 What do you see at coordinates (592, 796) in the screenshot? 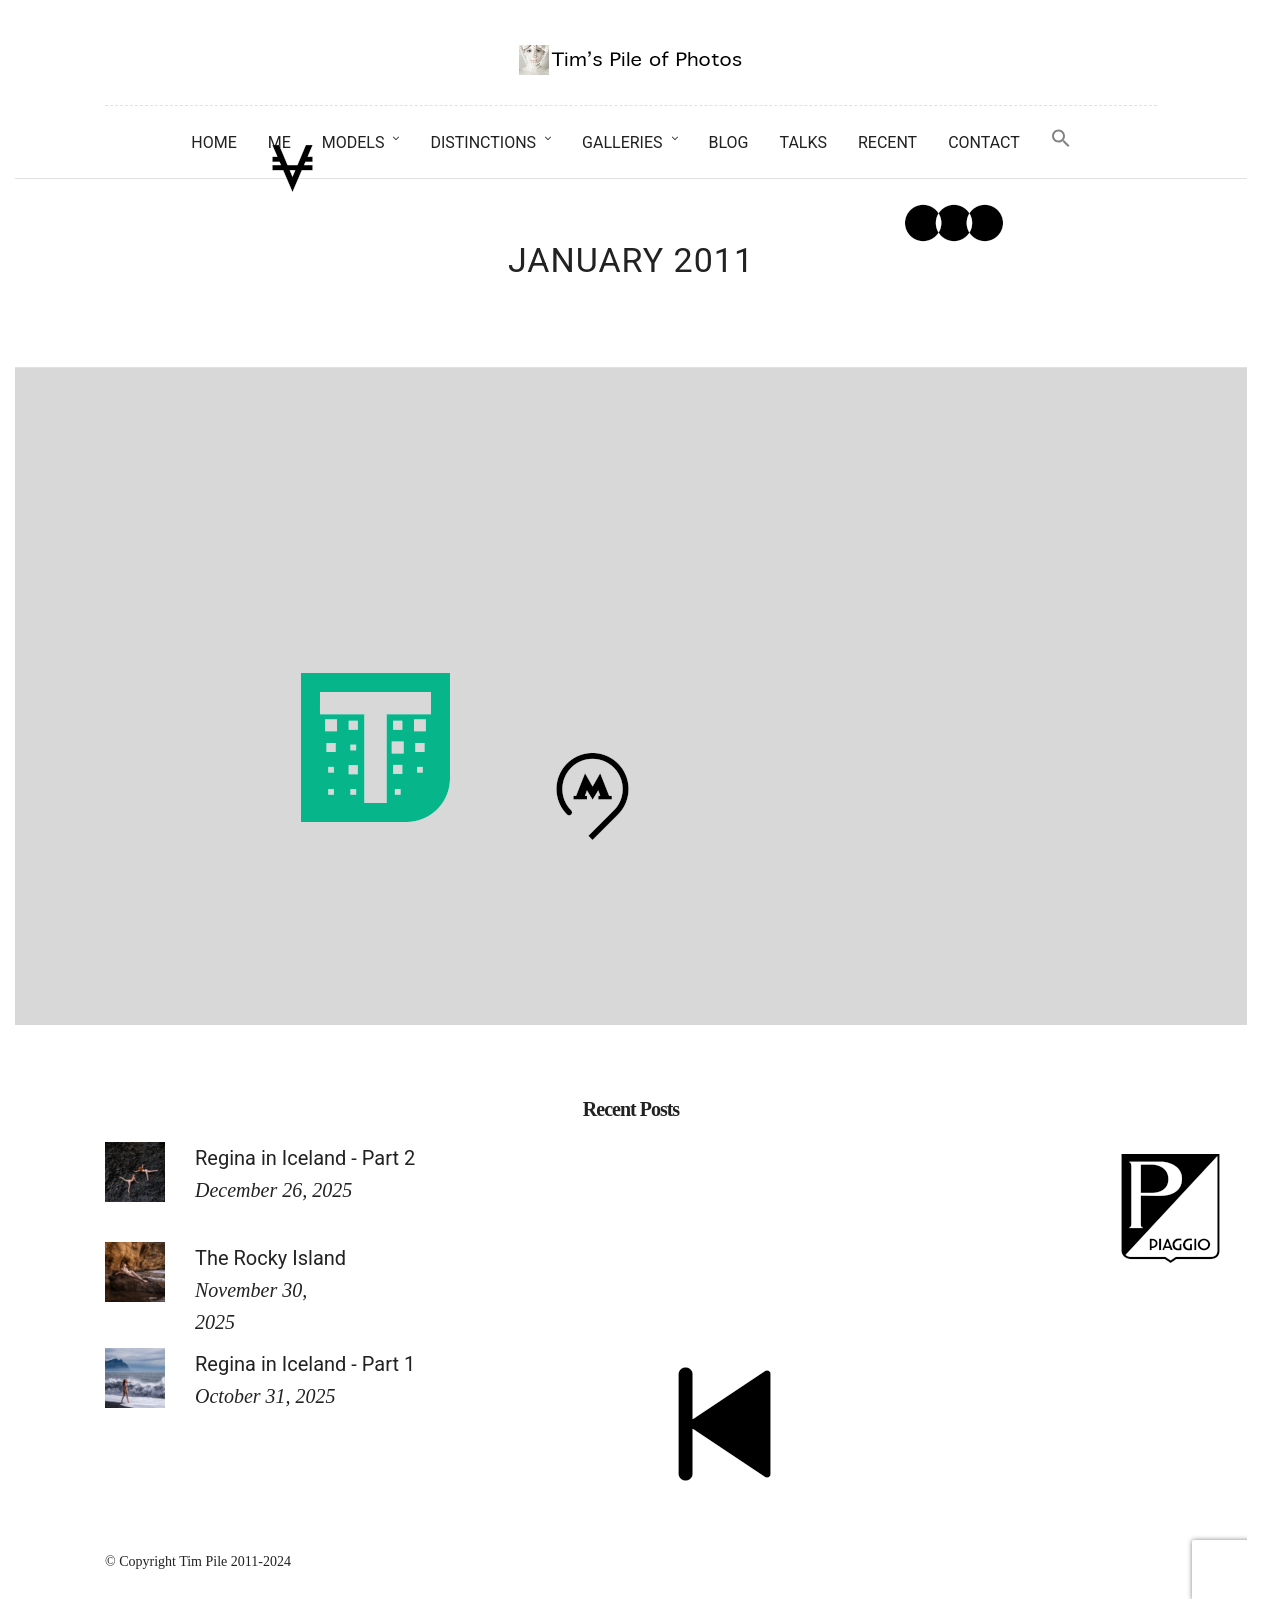
I see `open the Moscow Metro app` at bounding box center [592, 796].